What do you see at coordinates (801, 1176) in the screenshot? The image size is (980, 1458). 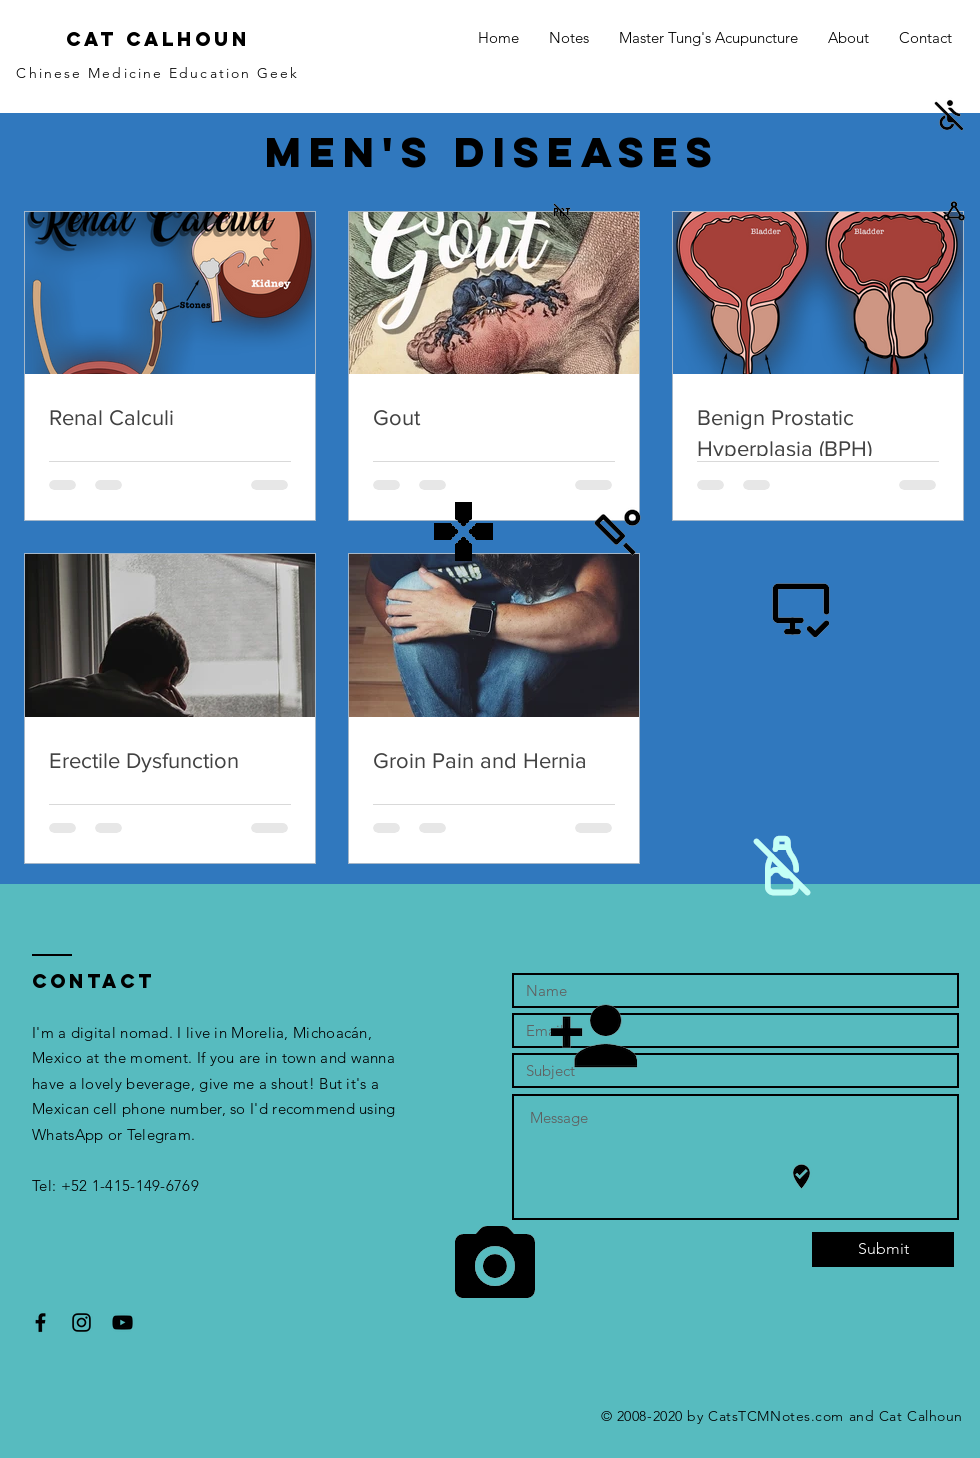 I see `confirm or select a location` at bounding box center [801, 1176].